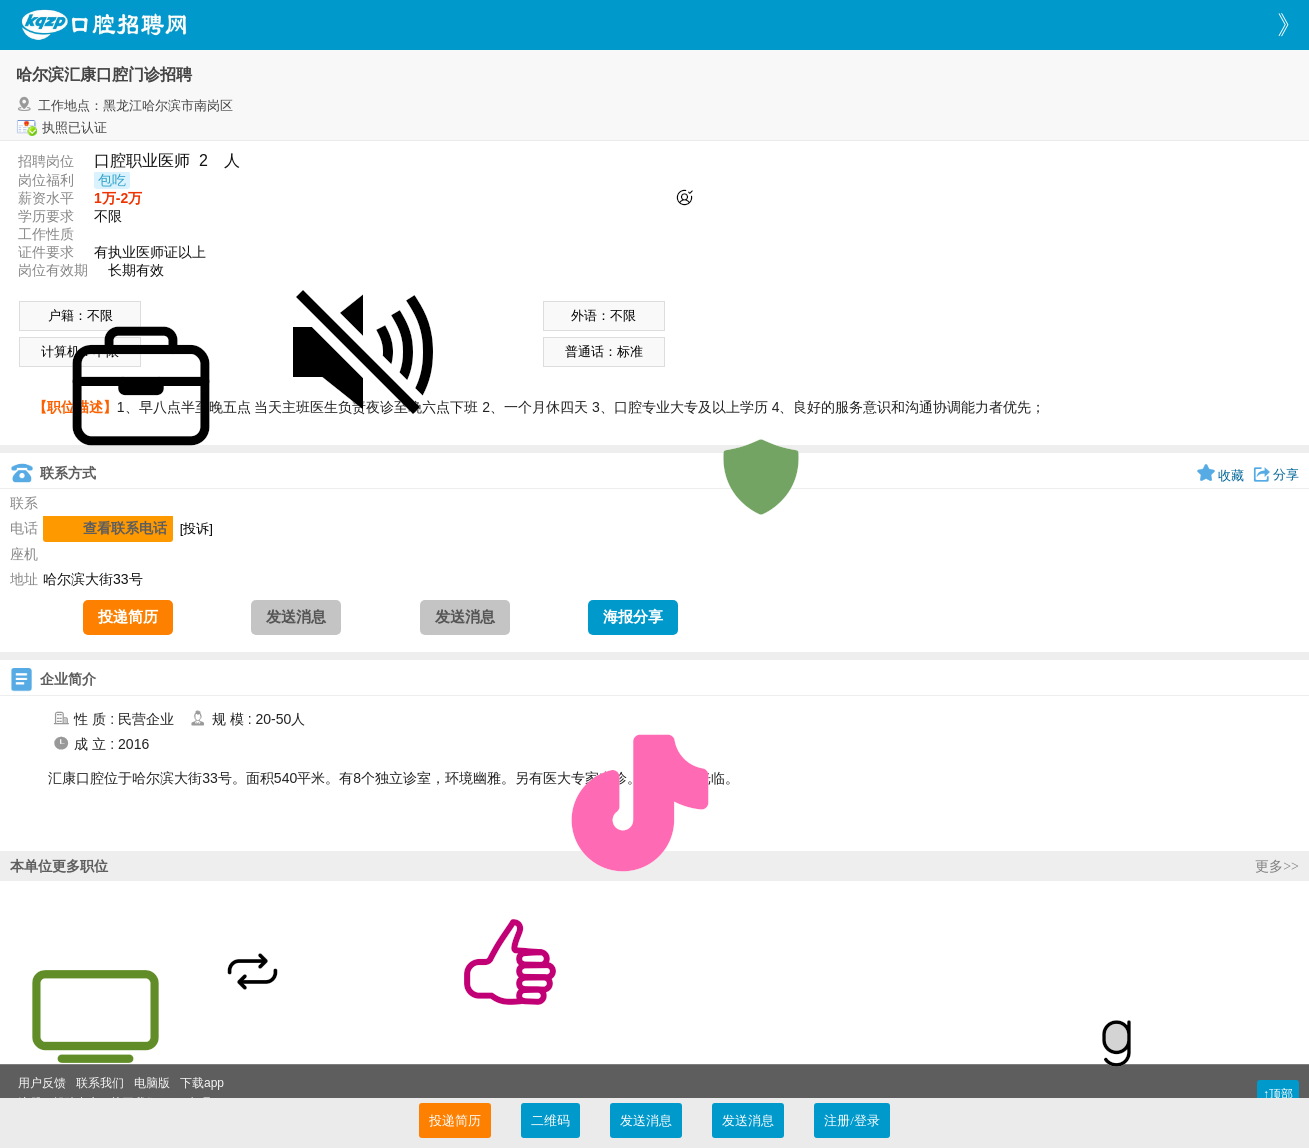  Describe the element at coordinates (761, 477) in the screenshot. I see `access security settings` at that location.